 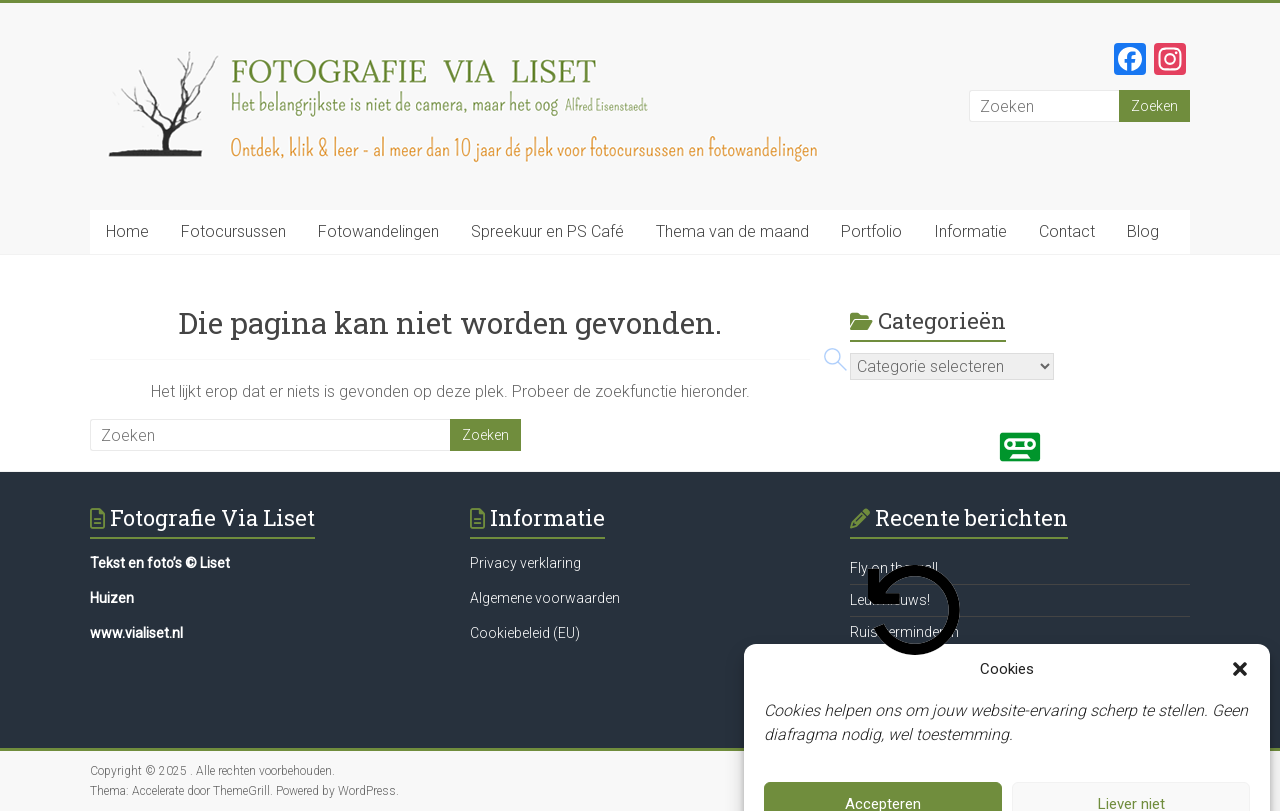 What do you see at coordinates (835, 359) in the screenshot?
I see `search for files, settings, or content` at bounding box center [835, 359].